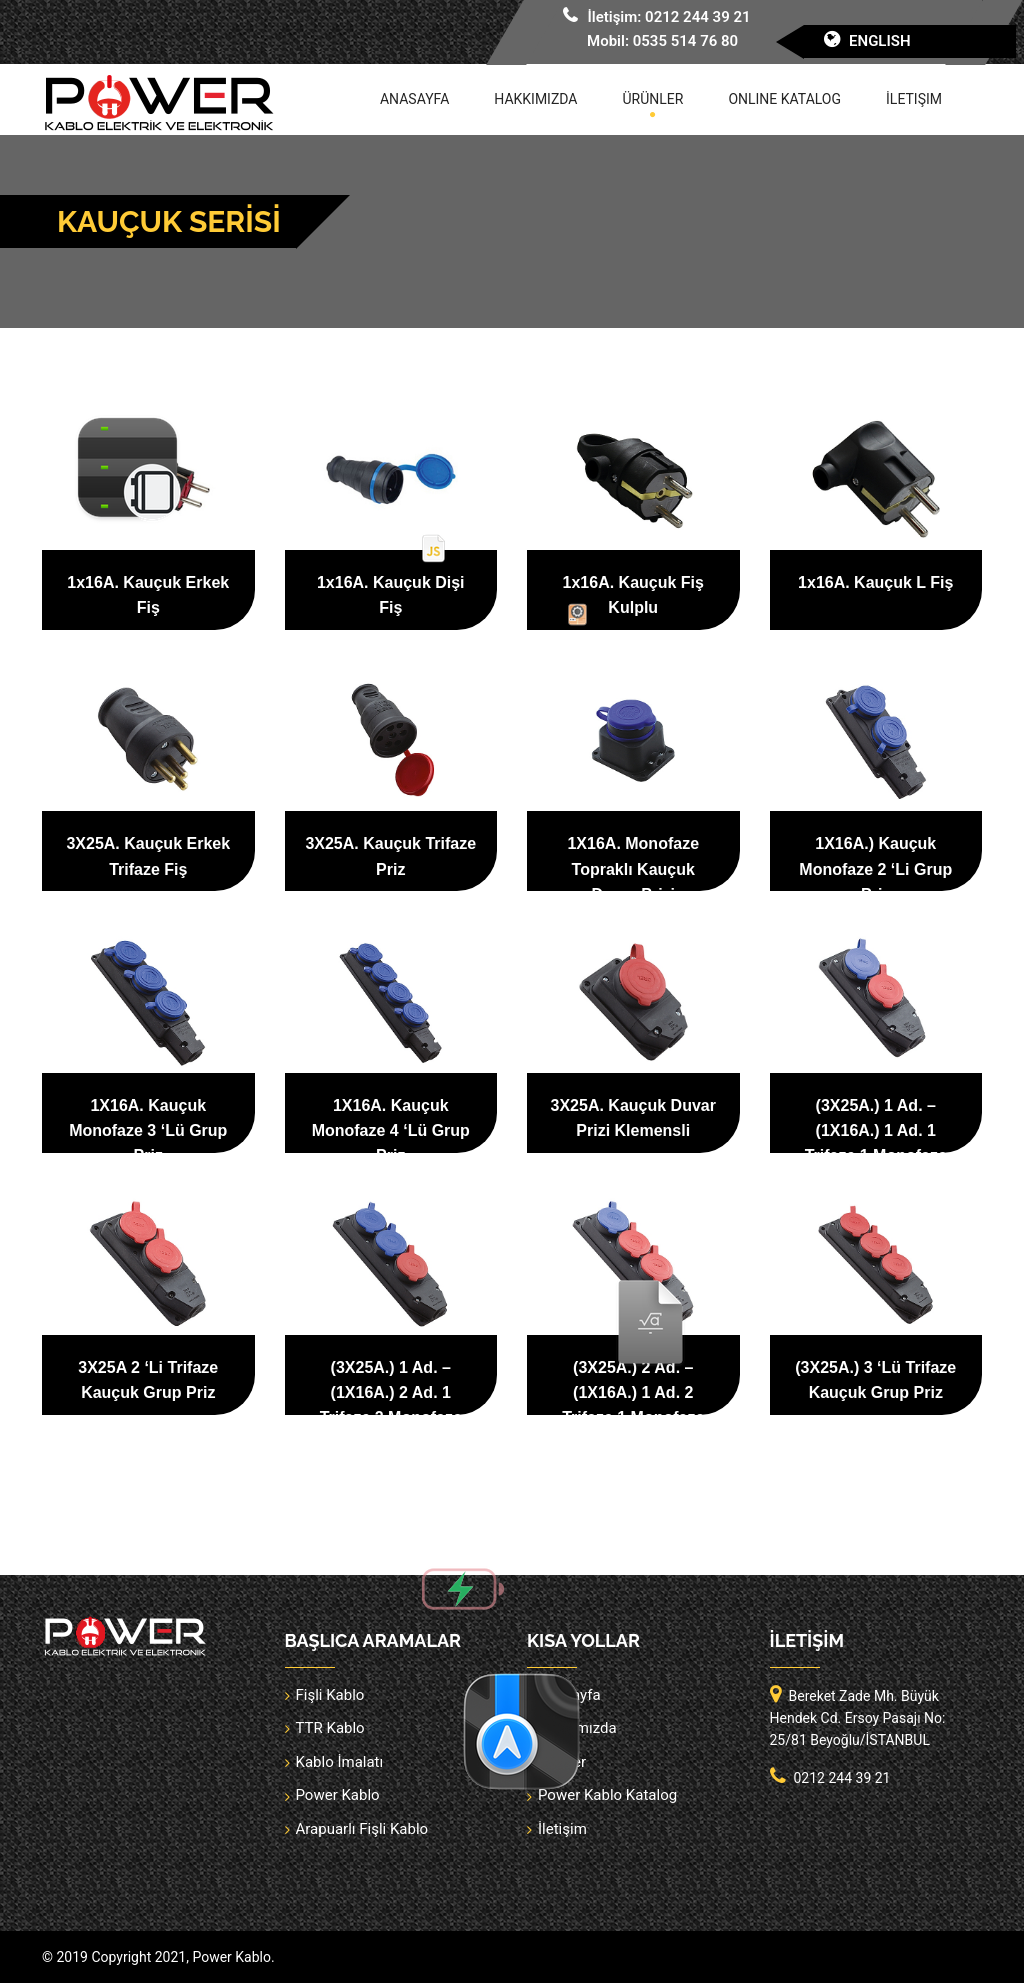 The width and height of the screenshot is (1024, 1983). Describe the element at coordinates (577, 614) in the screenshot. I see `software installation or package setup in progress` at that location.